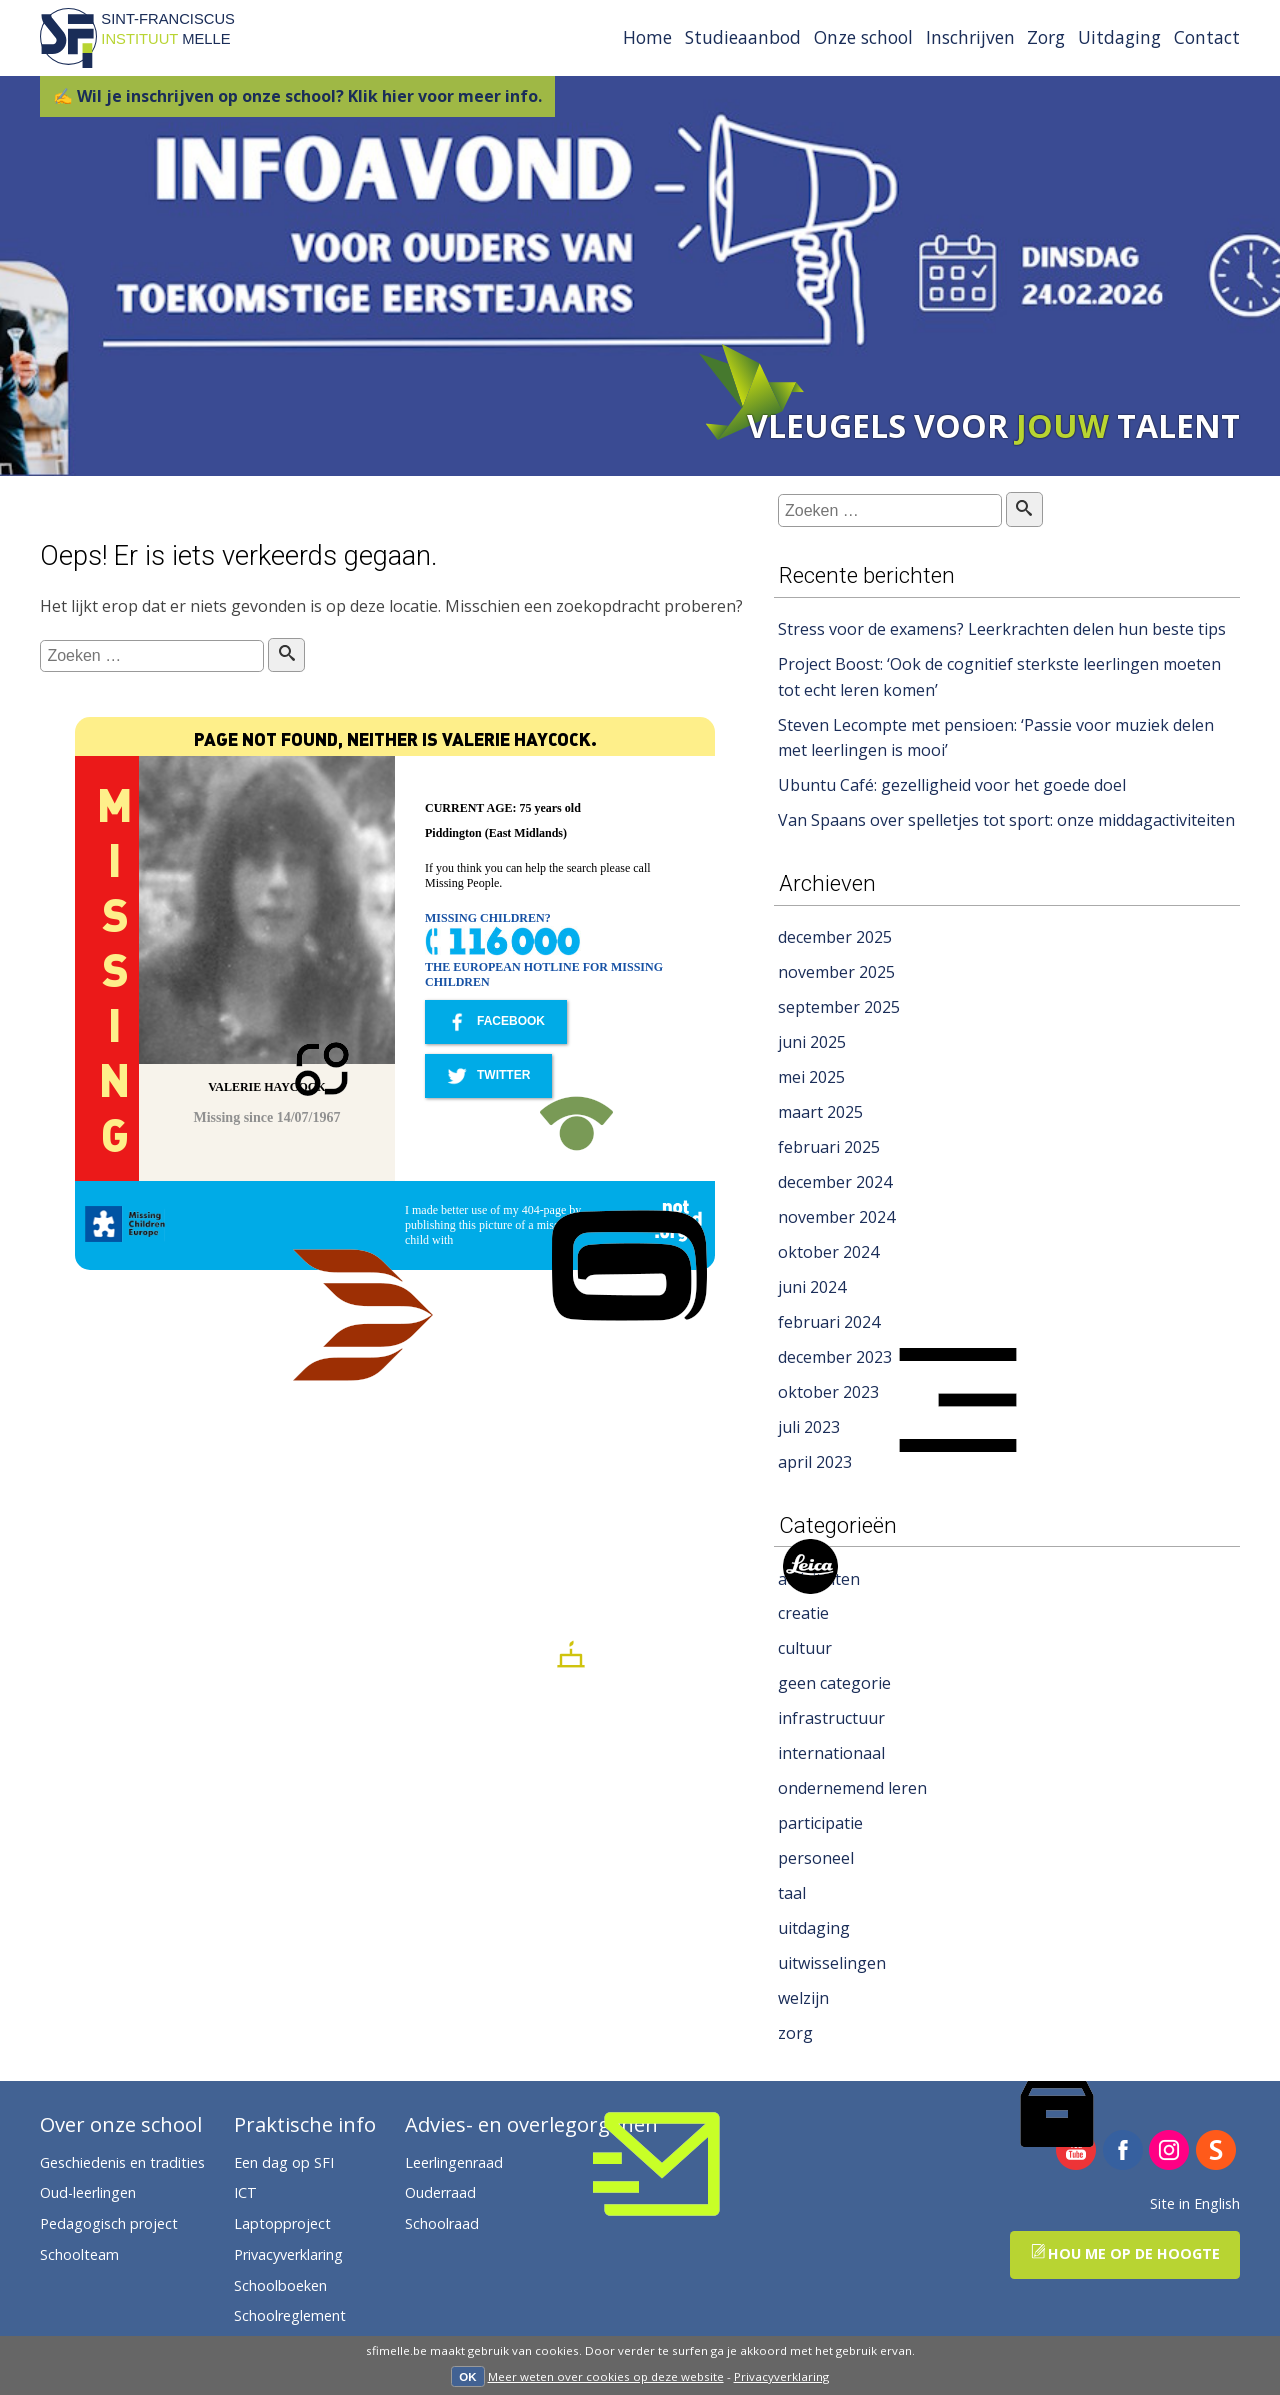  What do you see at coordinates (662, 2164) in the screenshot?
I see `send an email or message` at bounding box center [662, 2164].